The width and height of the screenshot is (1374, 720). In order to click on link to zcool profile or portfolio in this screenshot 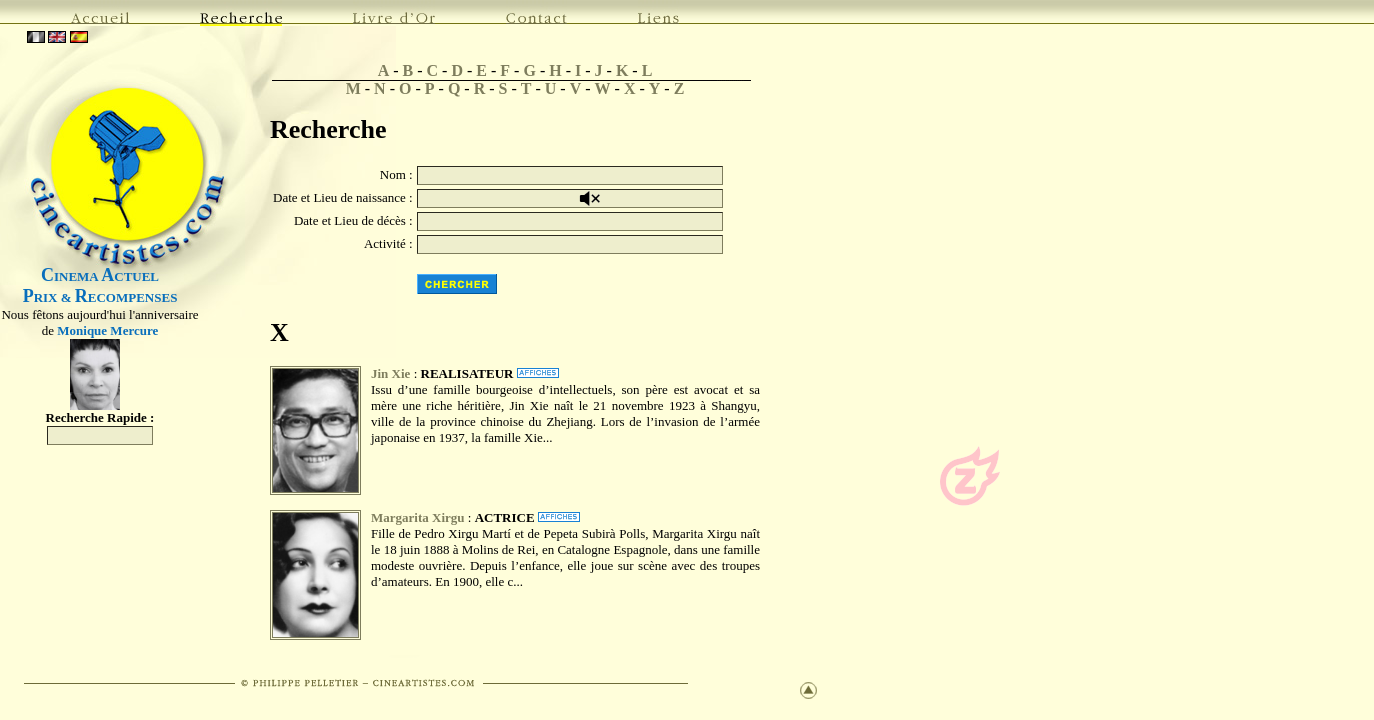, I will do `click(970, 476)`.